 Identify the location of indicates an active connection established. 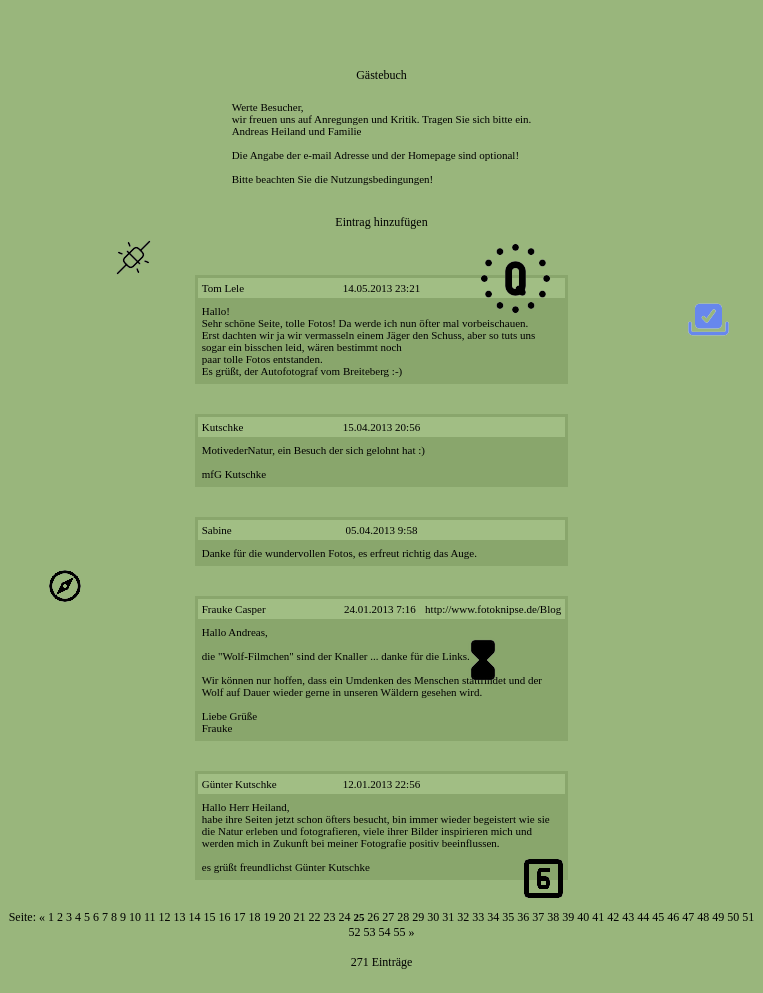
(133, 257).